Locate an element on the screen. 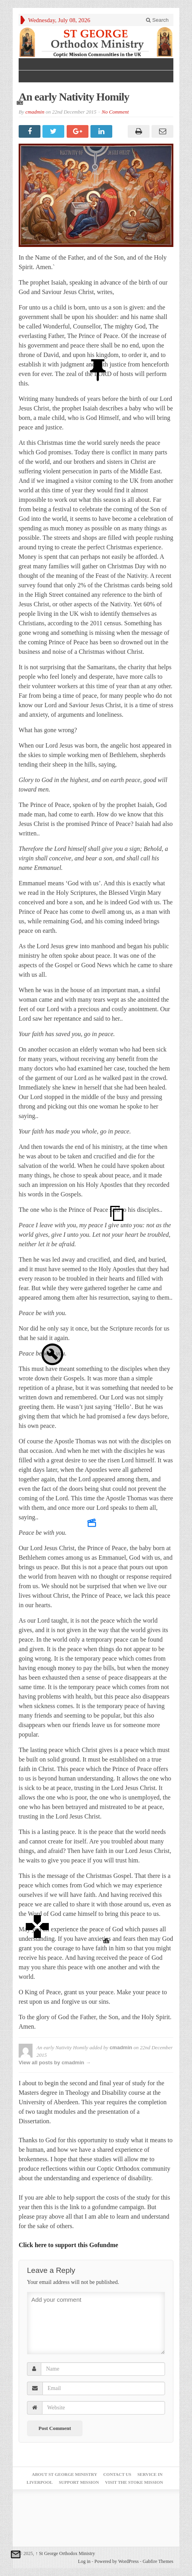  pin item to keep it visible is located at coordinates (98, 370).